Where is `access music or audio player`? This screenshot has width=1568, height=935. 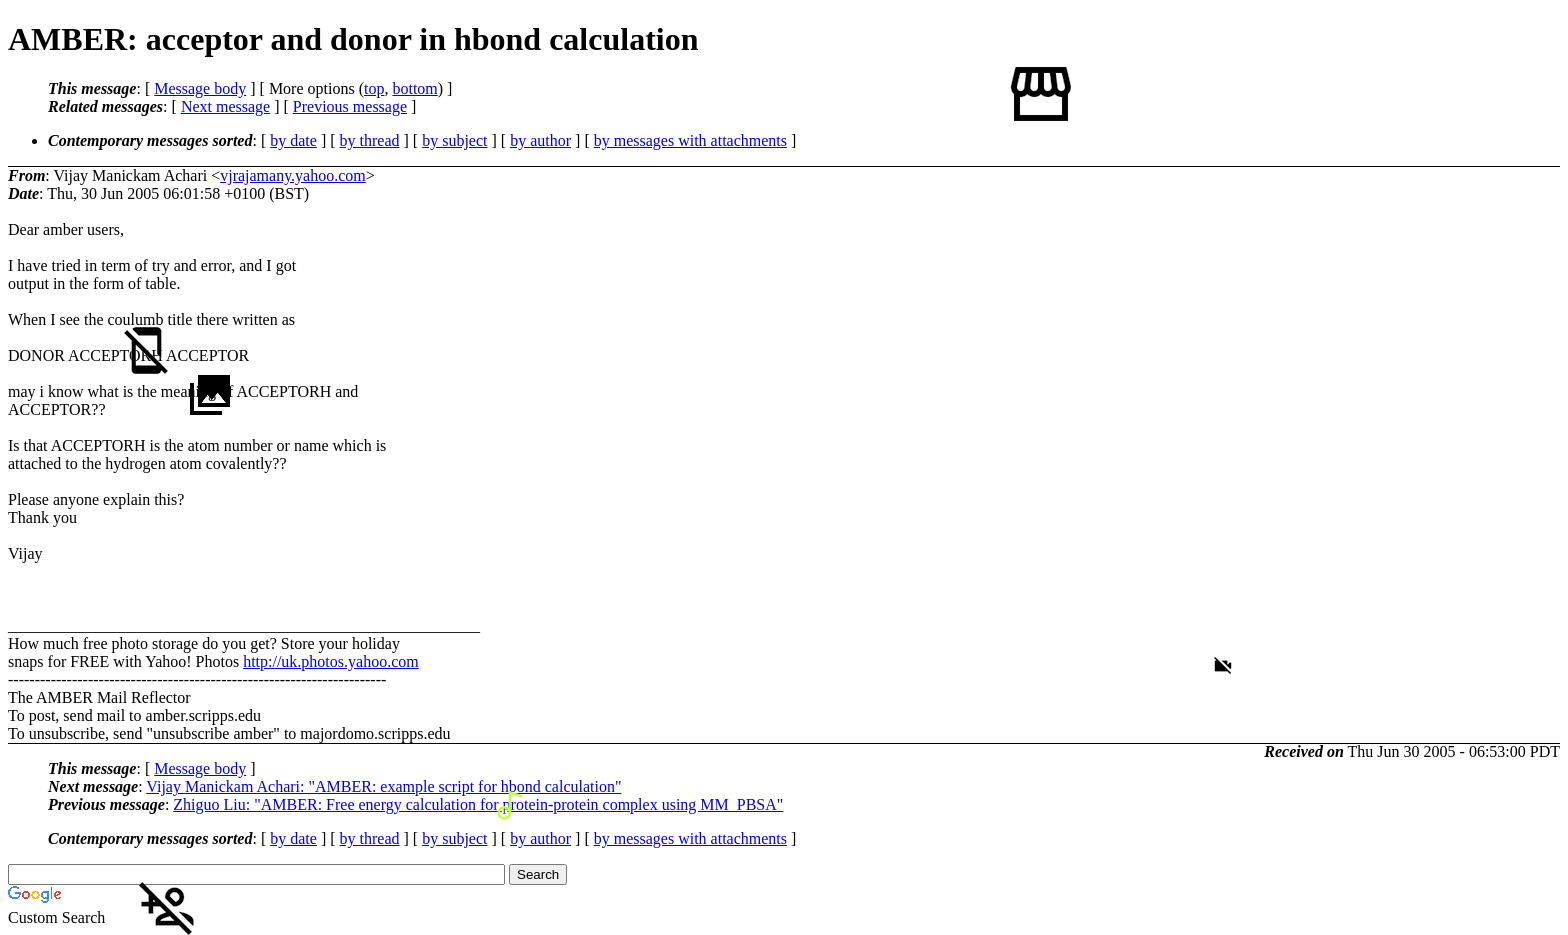
access music or audio player is located at coordinates (510, 805).